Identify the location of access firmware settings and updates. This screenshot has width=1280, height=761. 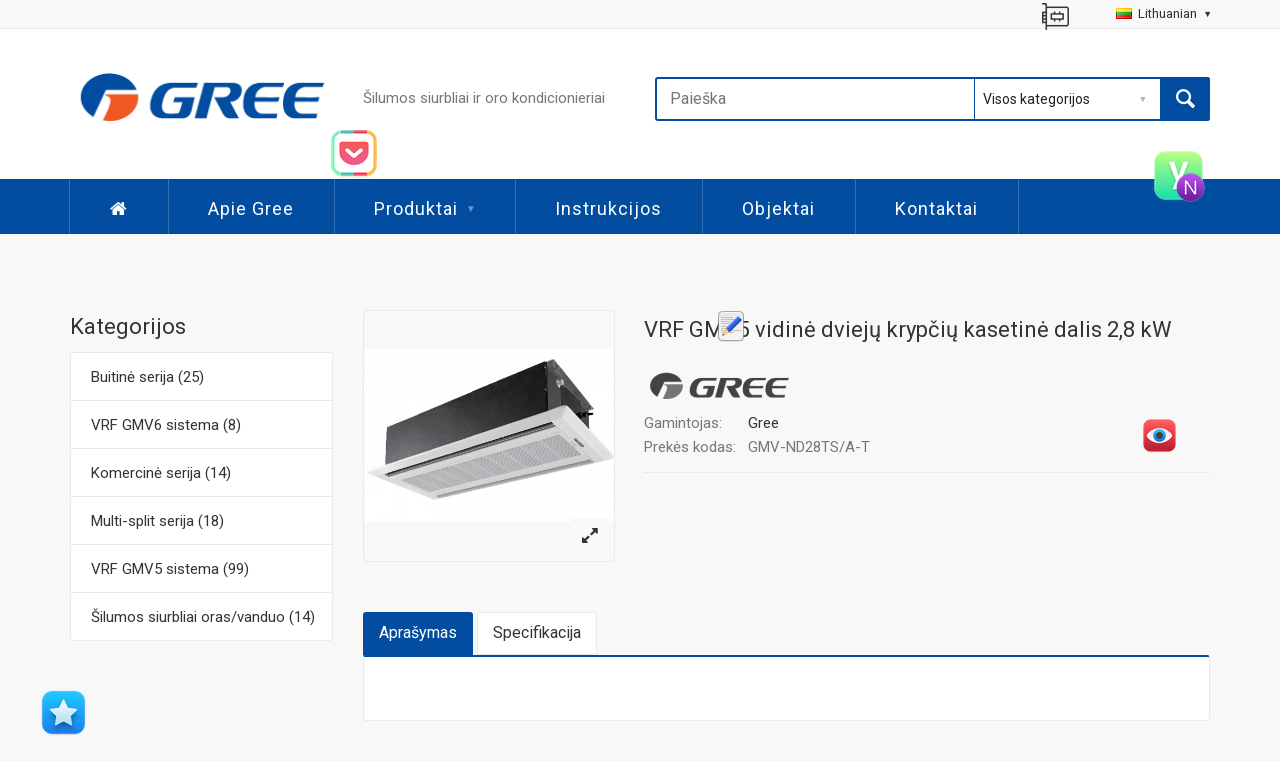
(1055, 16).